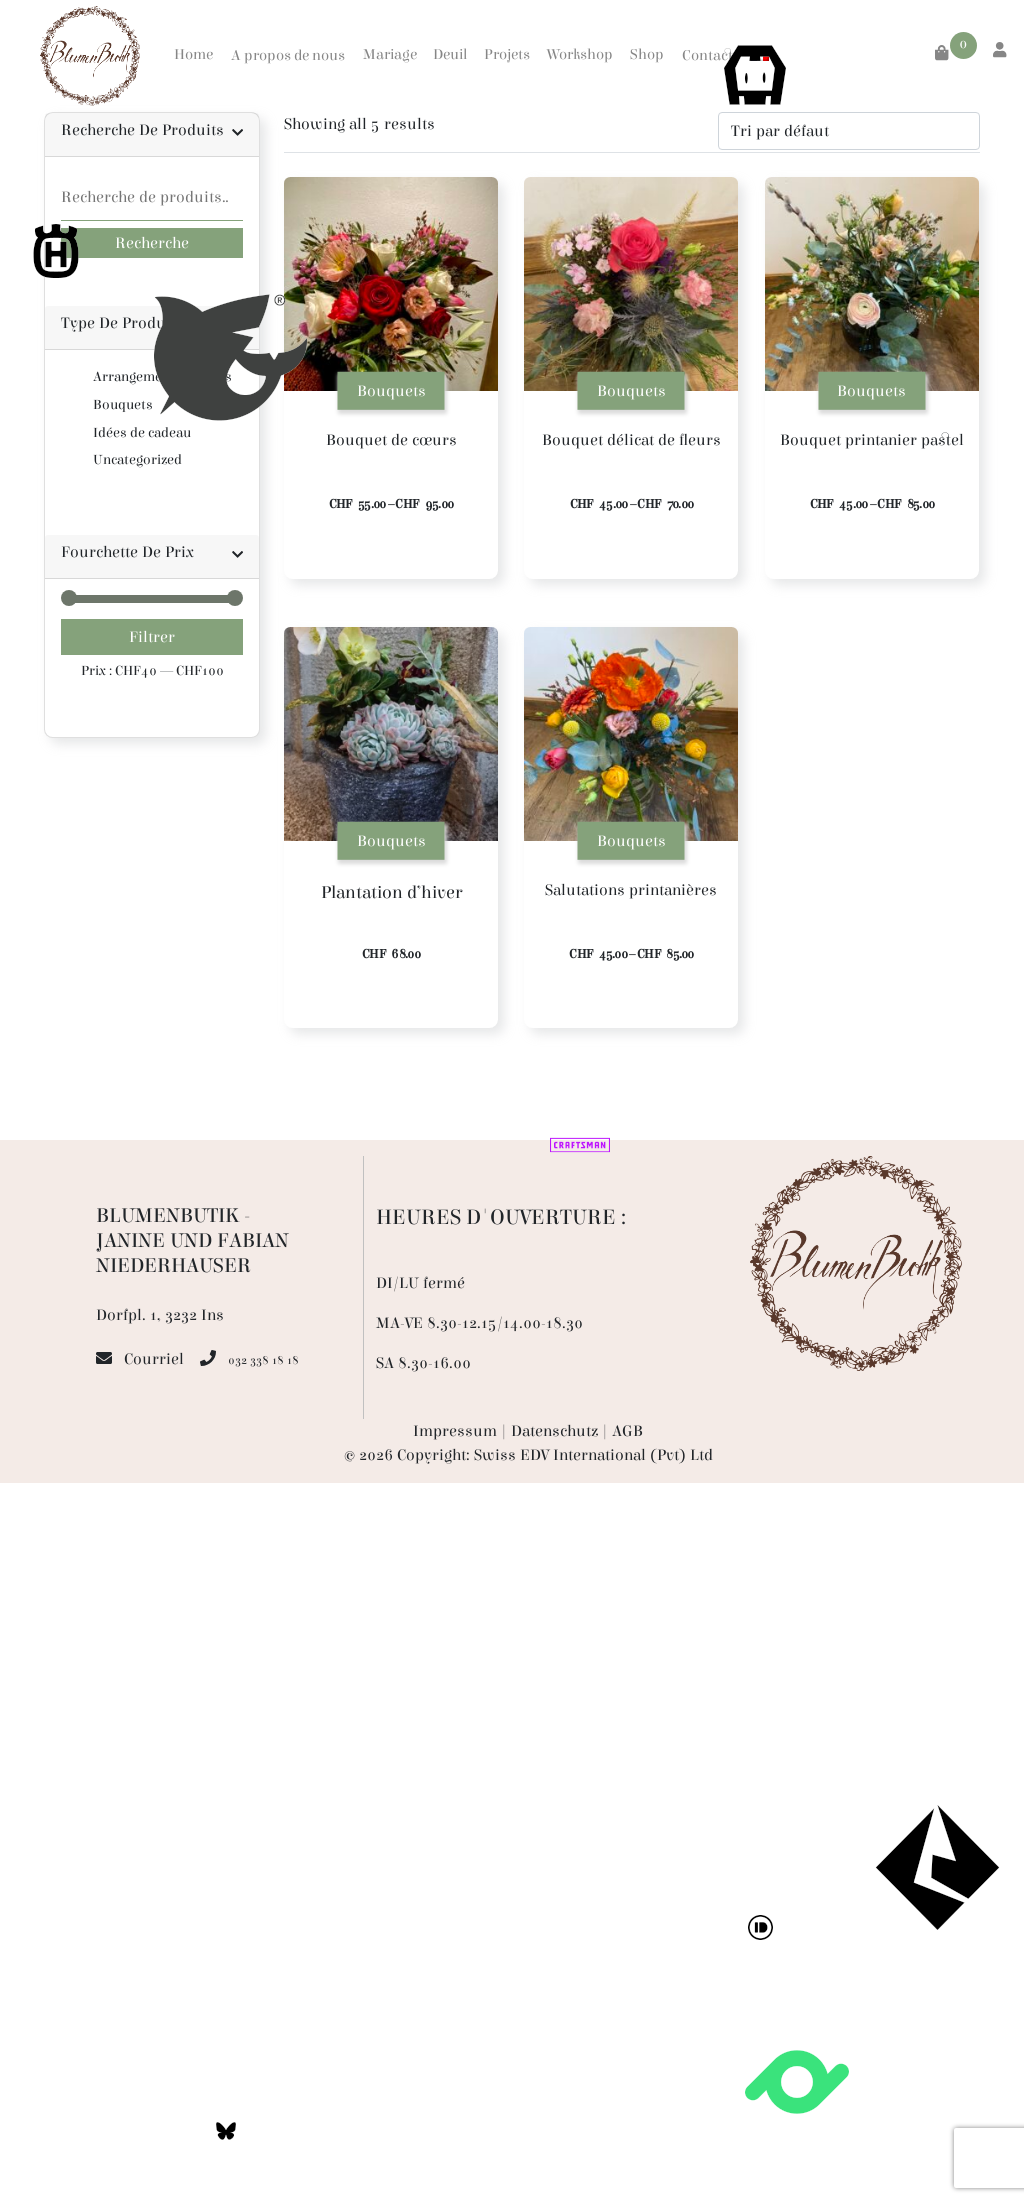  What do you see at coordinates (580, 1145) in the screenshot?
I see `craftsman brand logo` at bounding box center [580, 1145].